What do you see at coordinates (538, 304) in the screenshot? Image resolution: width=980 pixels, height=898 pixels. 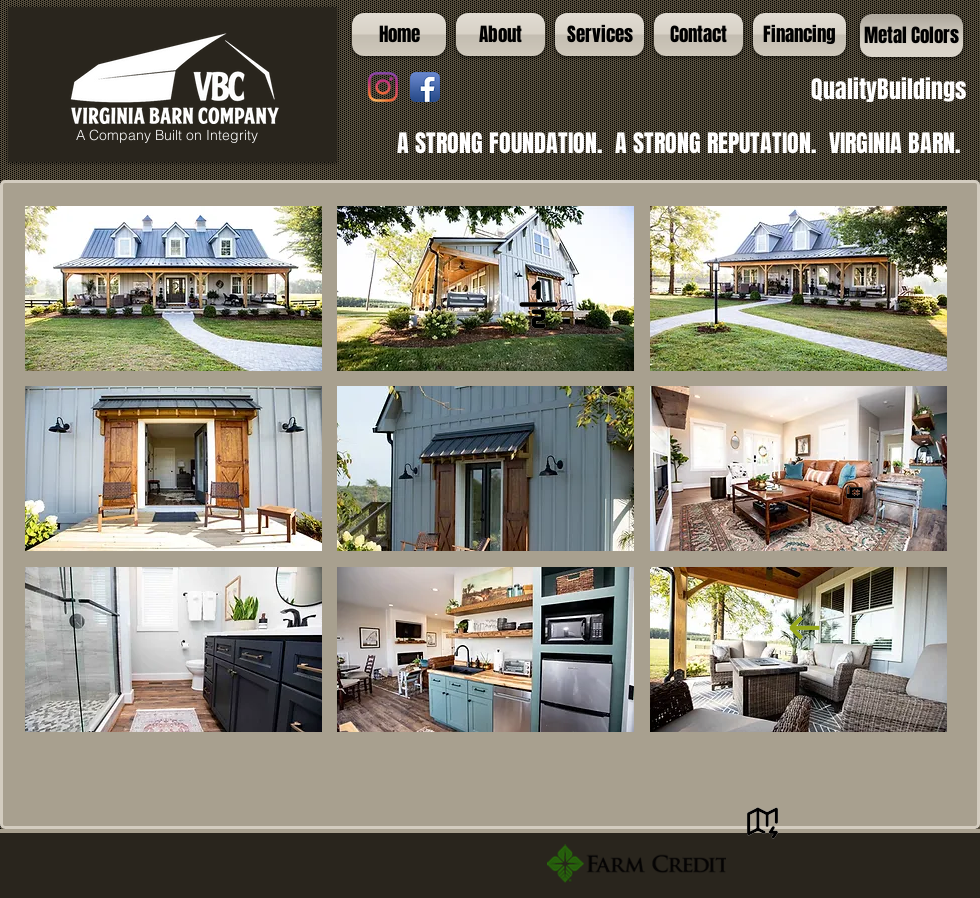 I see `insert a fraction into a document or equation` at bounding box center [538, 304].